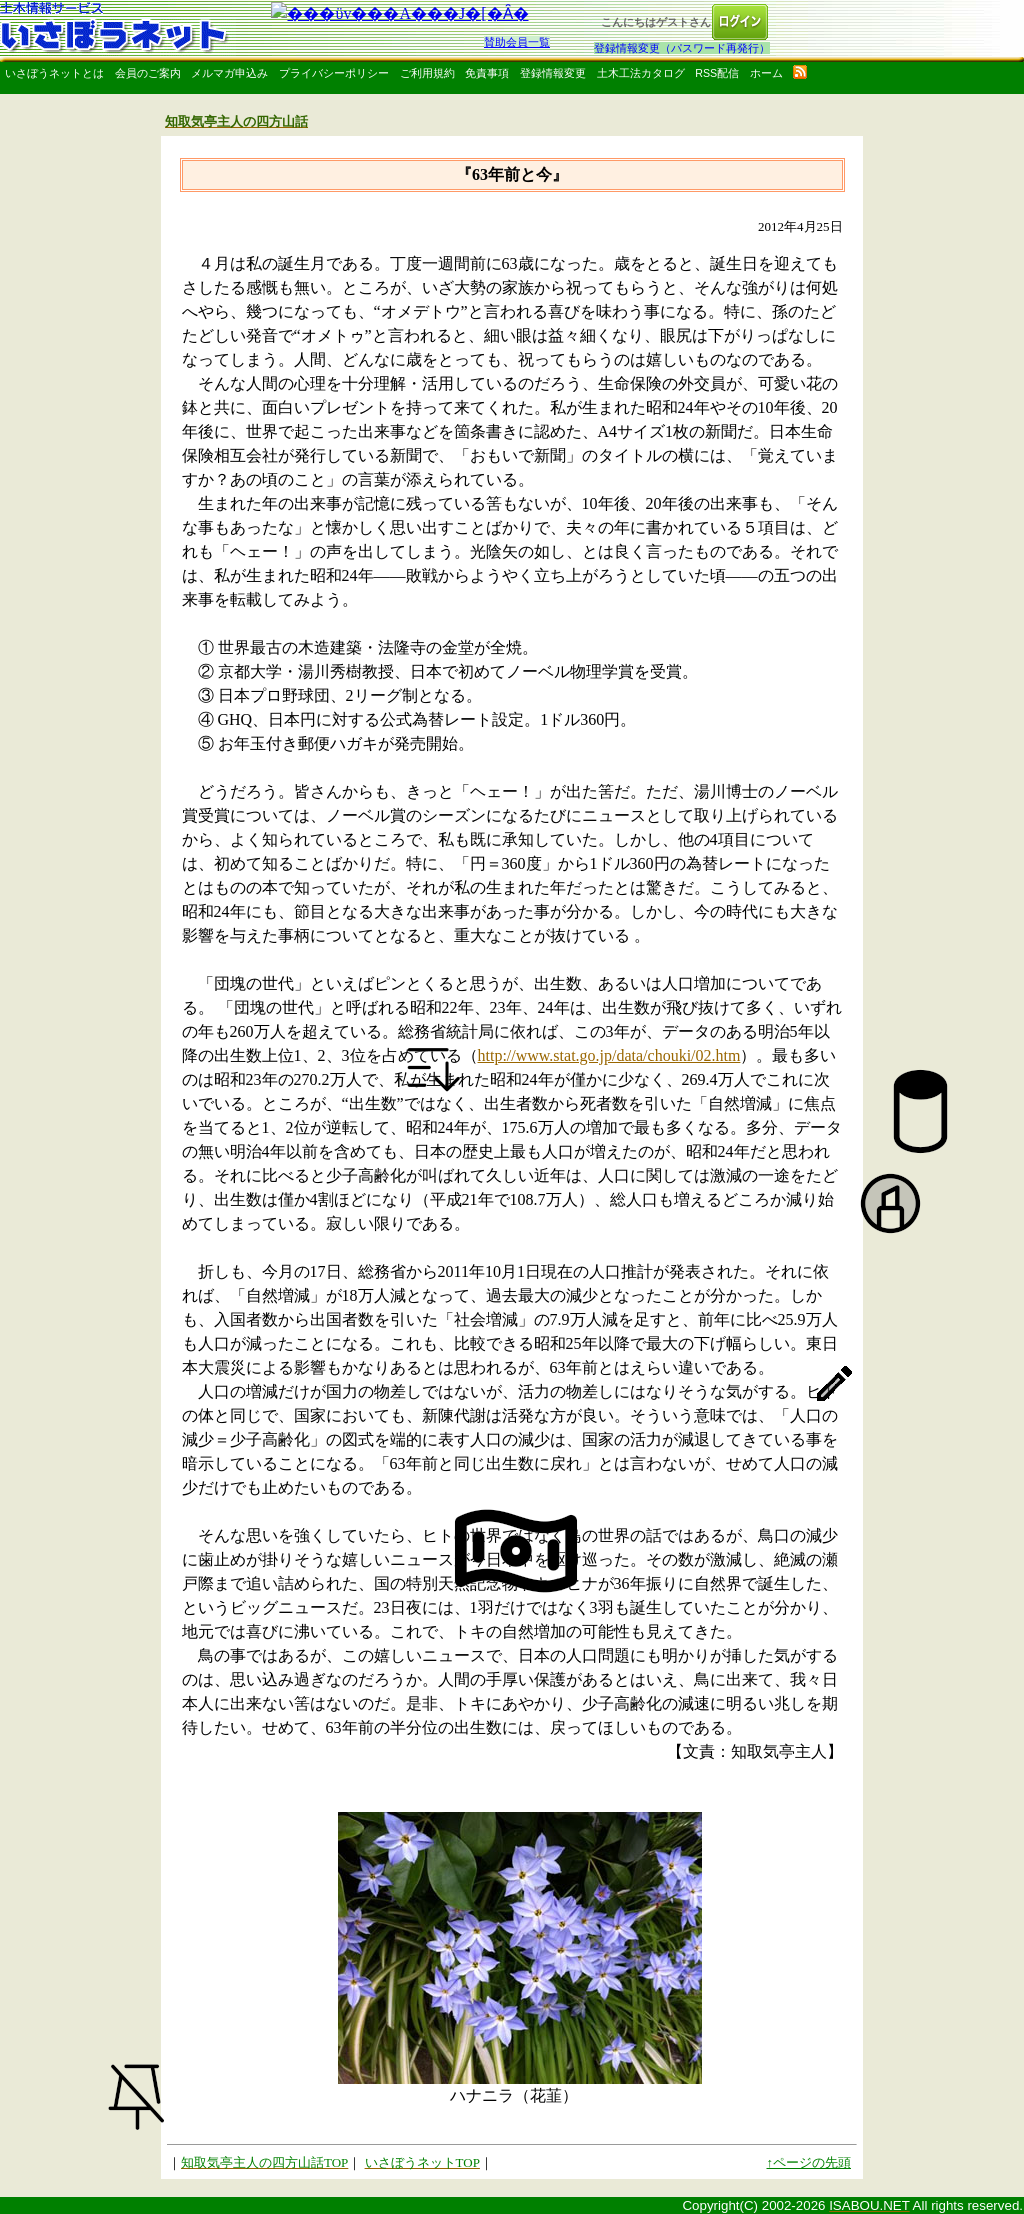 This screenshot has width=1024, height=2214. What do you see at coordinates (137, 2093) in the screenshot?
I see `unpin this item` at bounding box center [137, 2093].